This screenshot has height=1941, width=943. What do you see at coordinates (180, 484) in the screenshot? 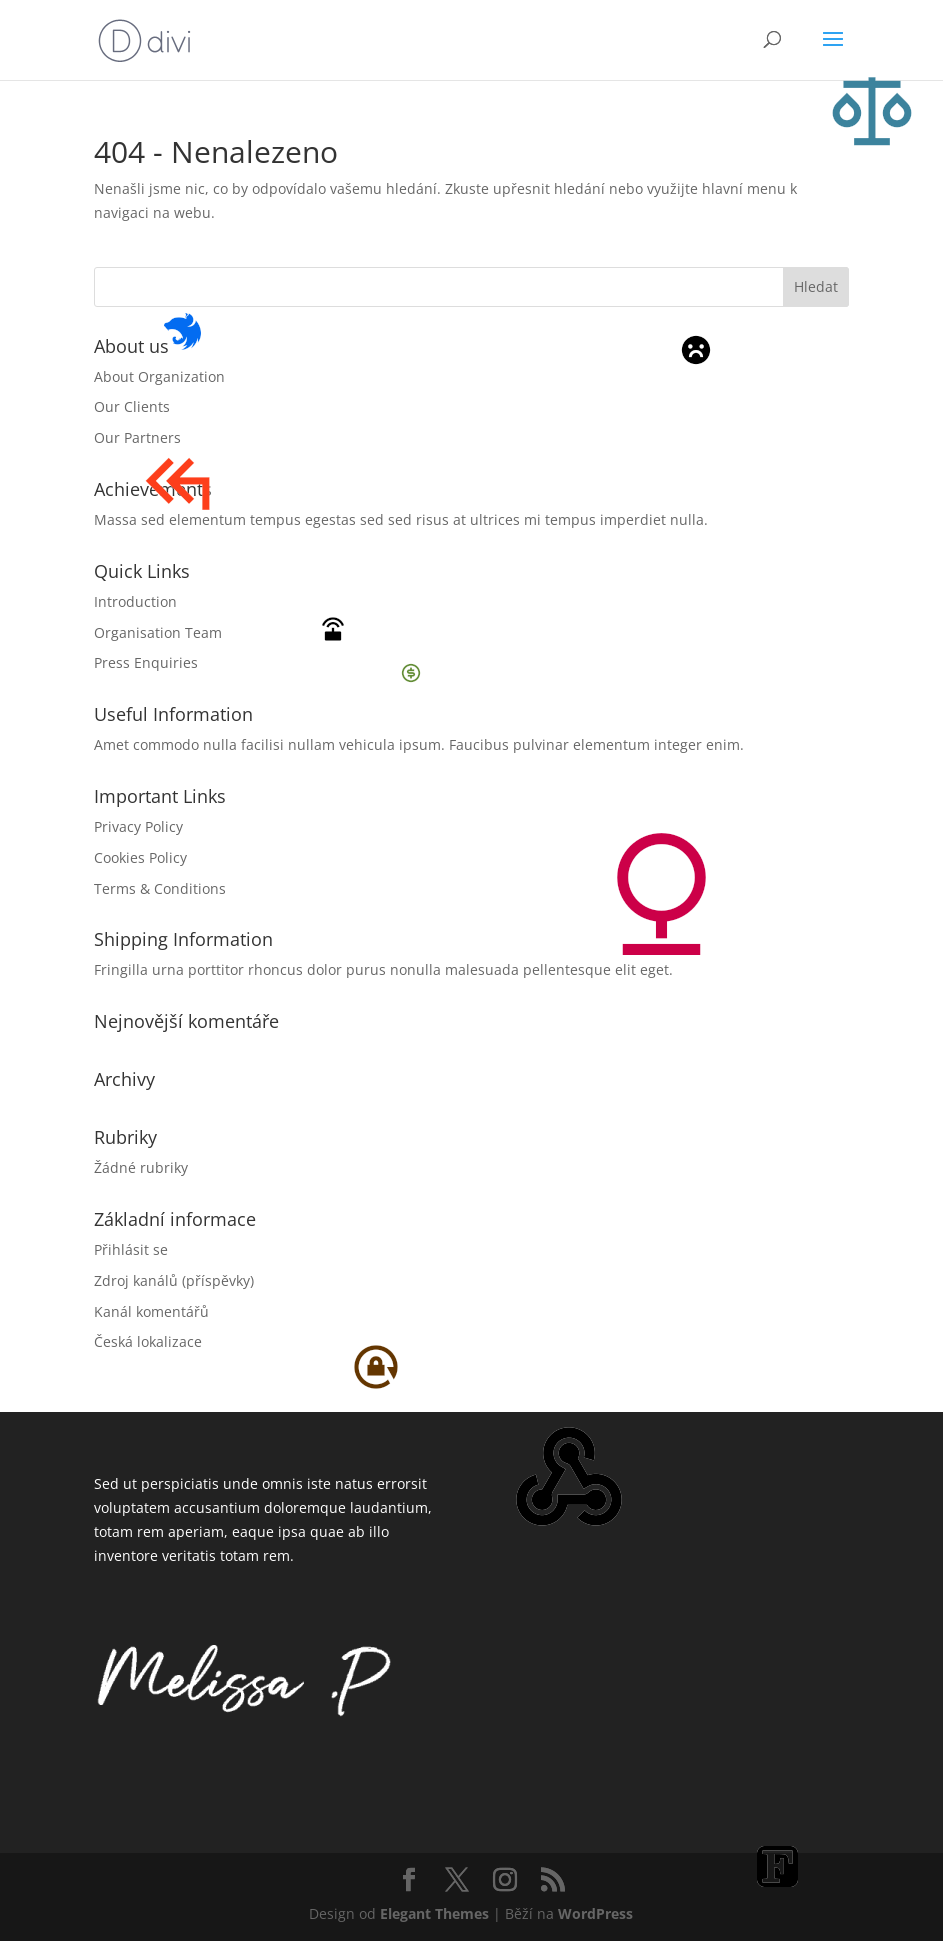
I see `reply all to a message or email` at bounding box center [180, 484].